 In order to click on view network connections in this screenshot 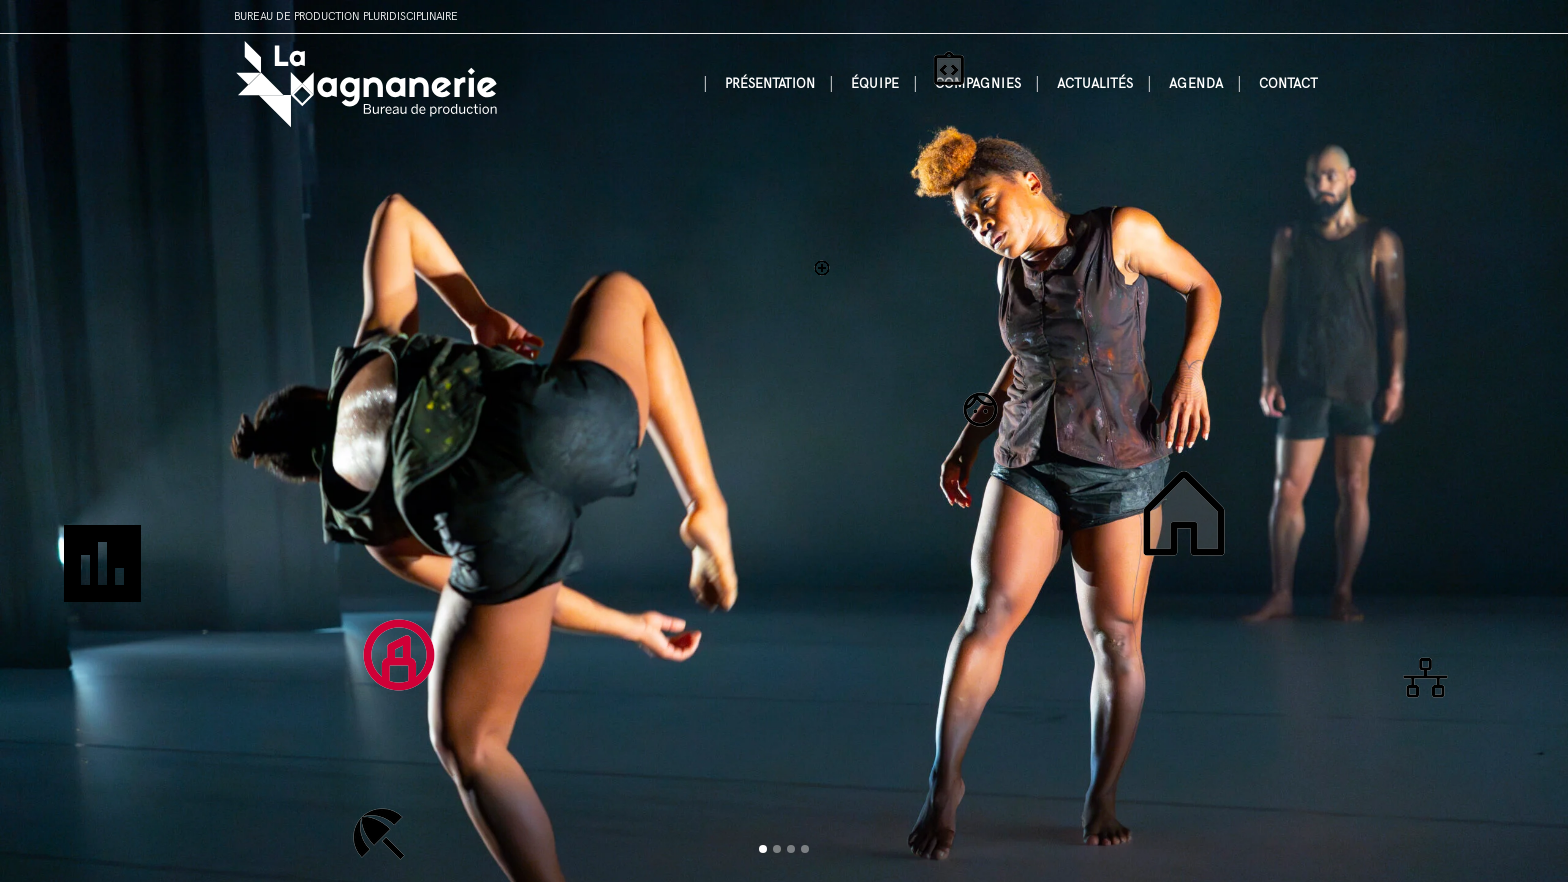, I will do `click(1425, 678)`.